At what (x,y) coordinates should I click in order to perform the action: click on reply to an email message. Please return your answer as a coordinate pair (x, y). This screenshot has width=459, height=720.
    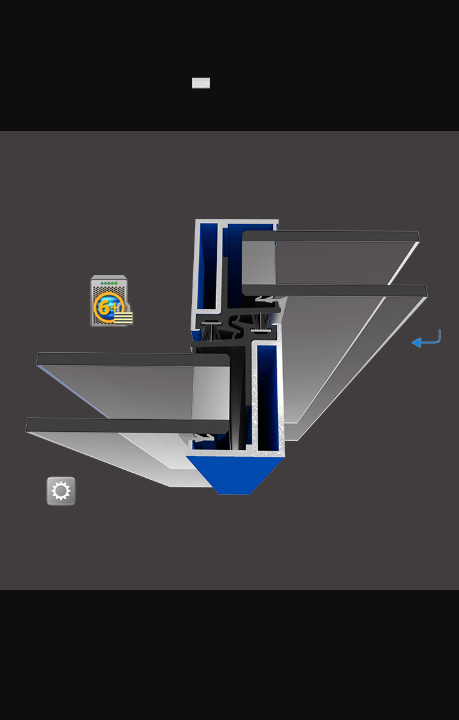
    Looking at the image, I should click on (425, 338).